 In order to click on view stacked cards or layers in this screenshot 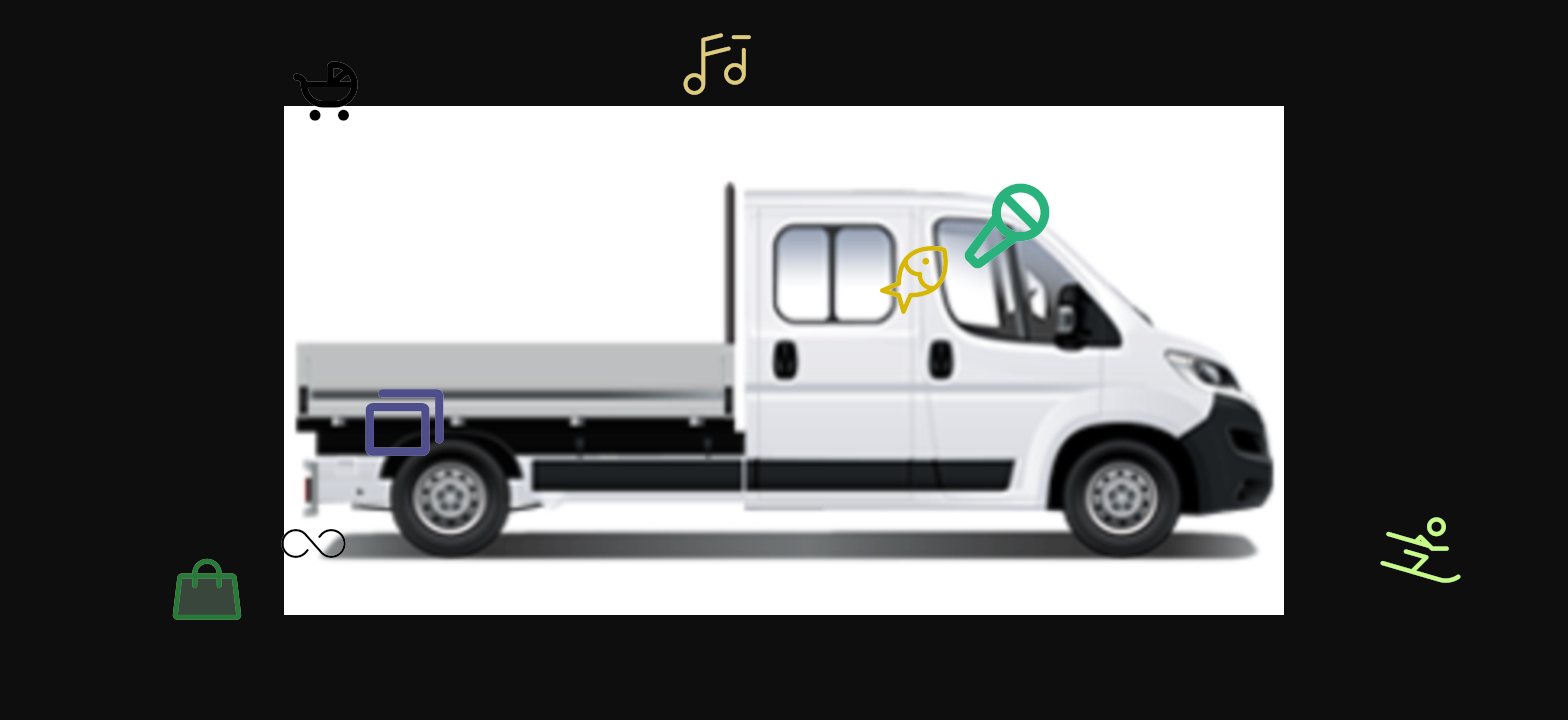, I will do `click(404, 422)`.